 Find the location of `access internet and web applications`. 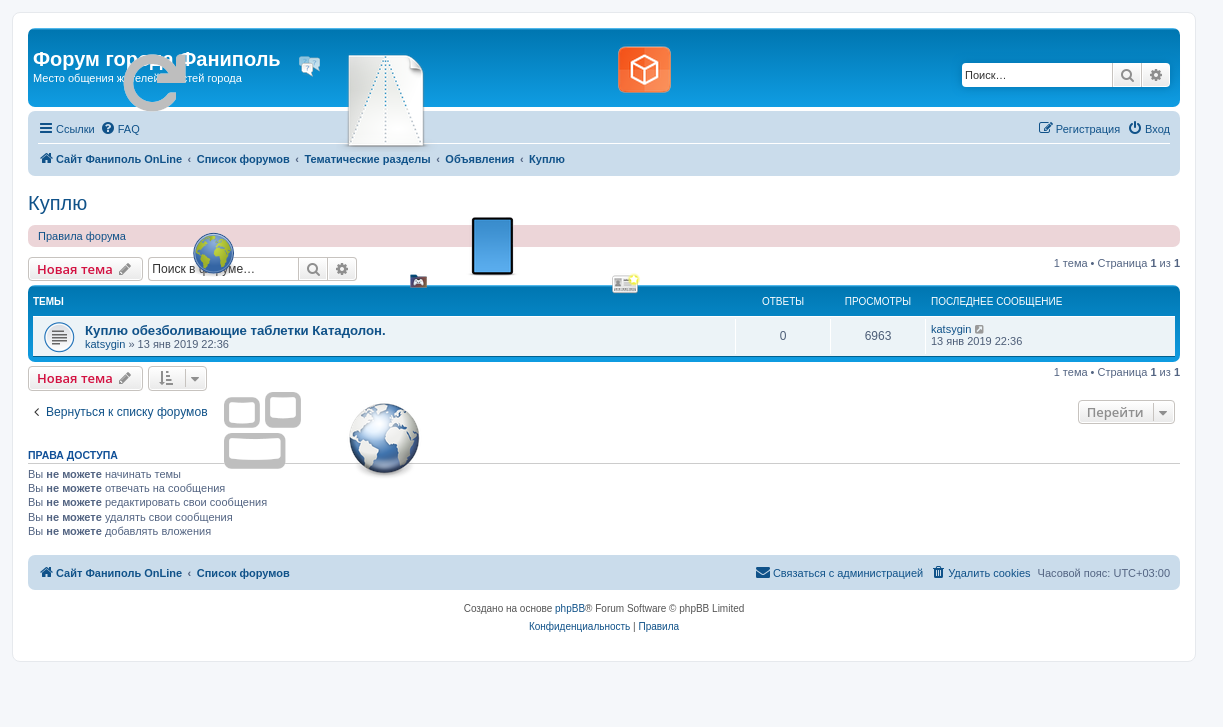

access internet and web applications is located at coordinates (385, 439).